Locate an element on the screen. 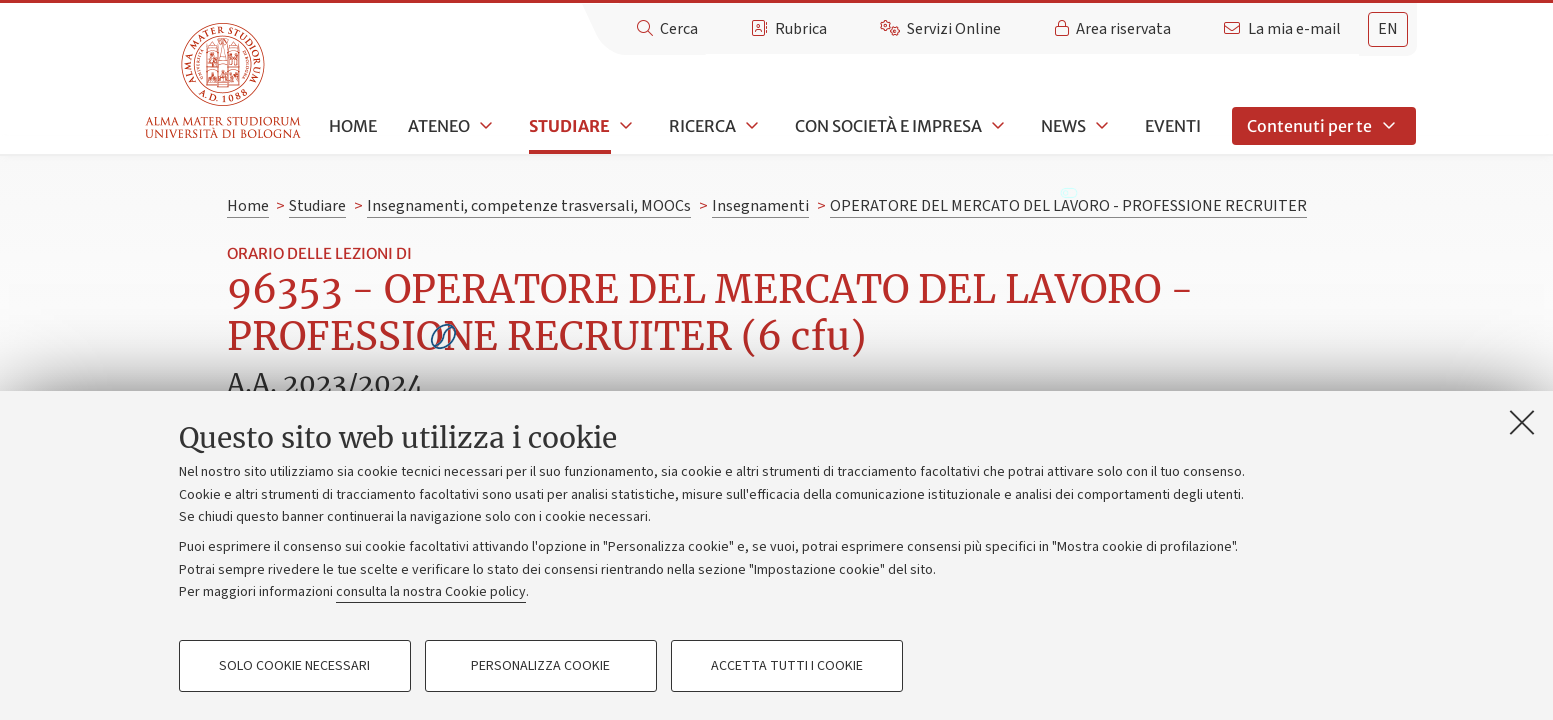 Image resolution: width=1553 pixels, height=720 pixels. toggle switch in off position is located at coordinates (1069, 193).